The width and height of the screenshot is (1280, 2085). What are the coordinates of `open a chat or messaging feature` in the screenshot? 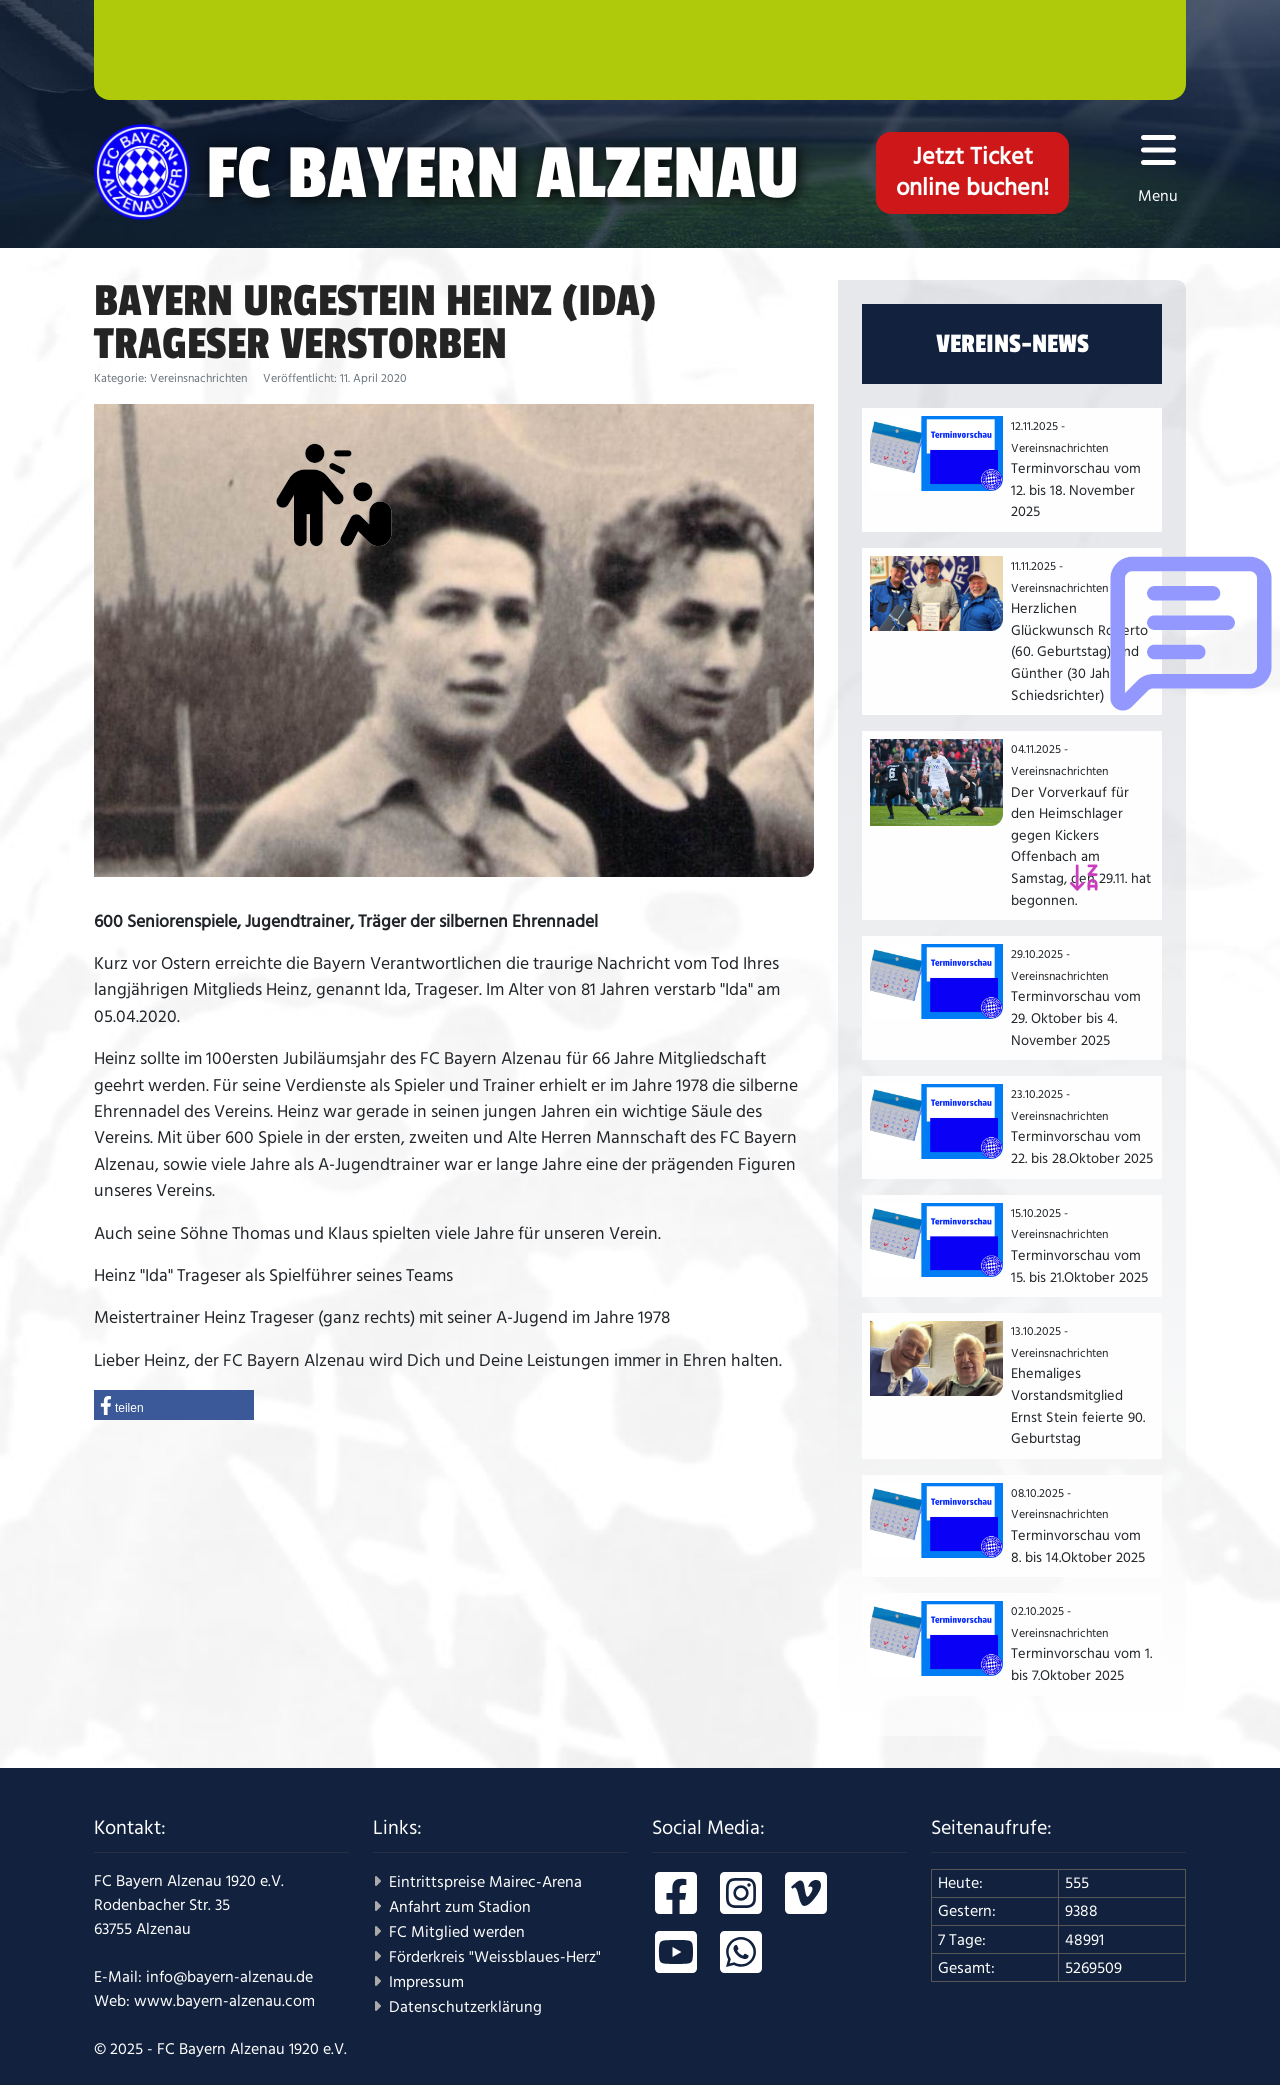 It's located at (1191, 630).